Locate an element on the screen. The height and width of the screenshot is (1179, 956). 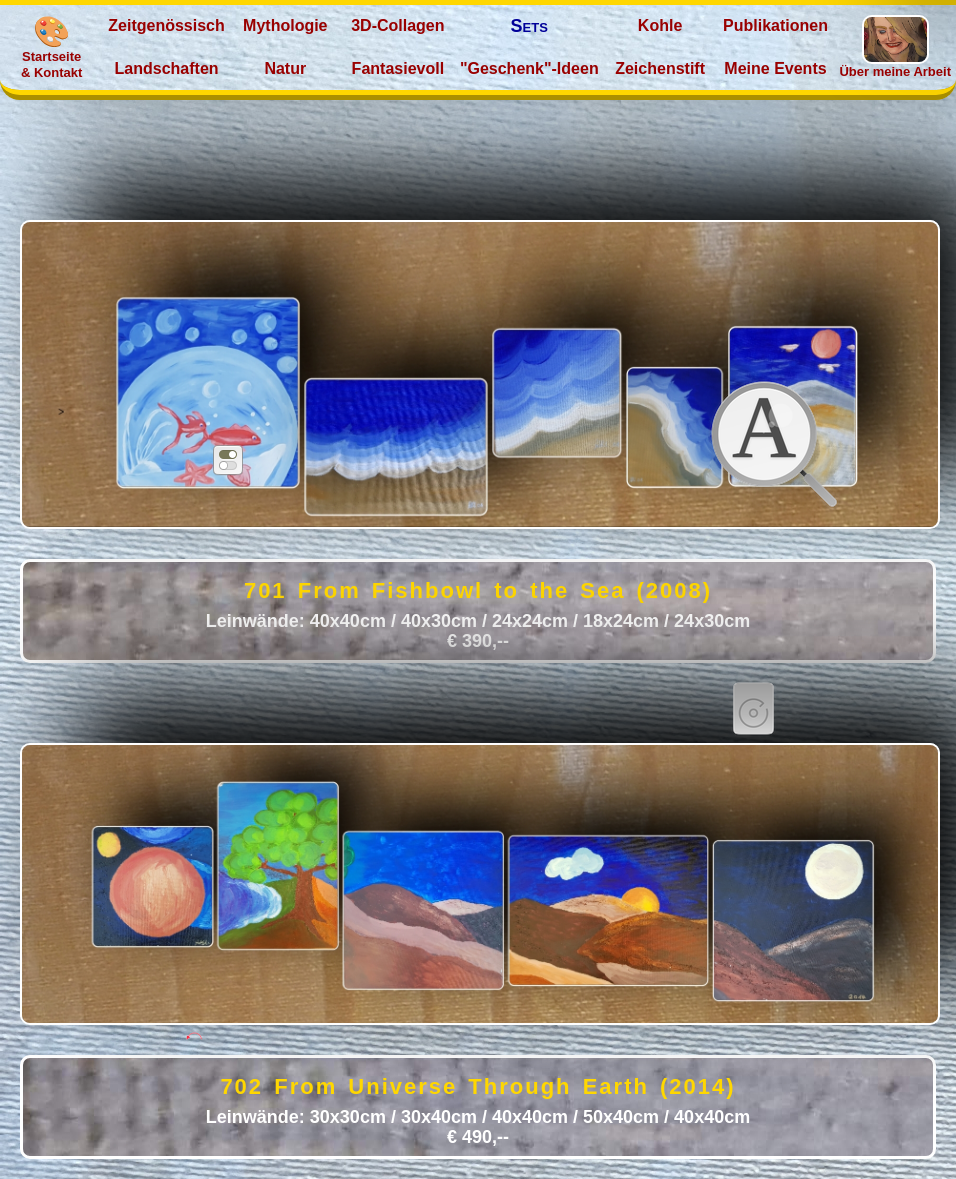
access hard drive storage is located at coordinates (753, 708).